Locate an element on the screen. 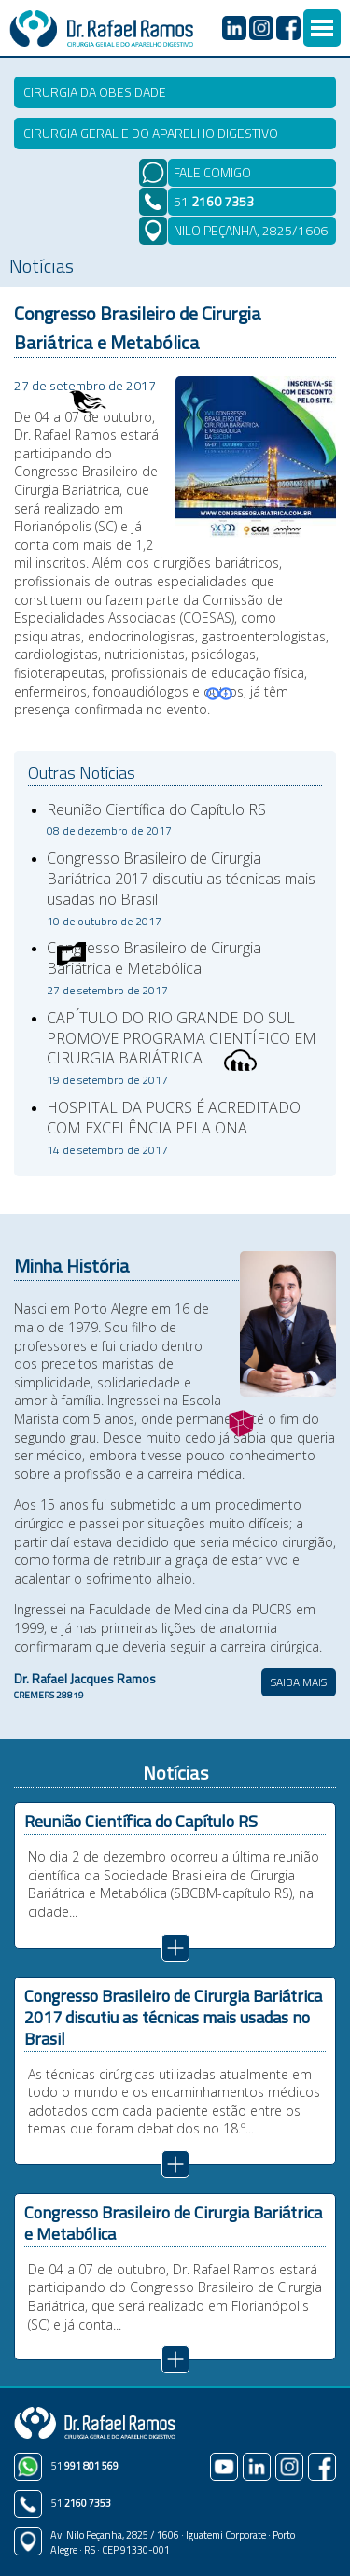 The height and width of the screenshot is (2576, 350). phoenix framework logo is located at coordinates (88, 403).